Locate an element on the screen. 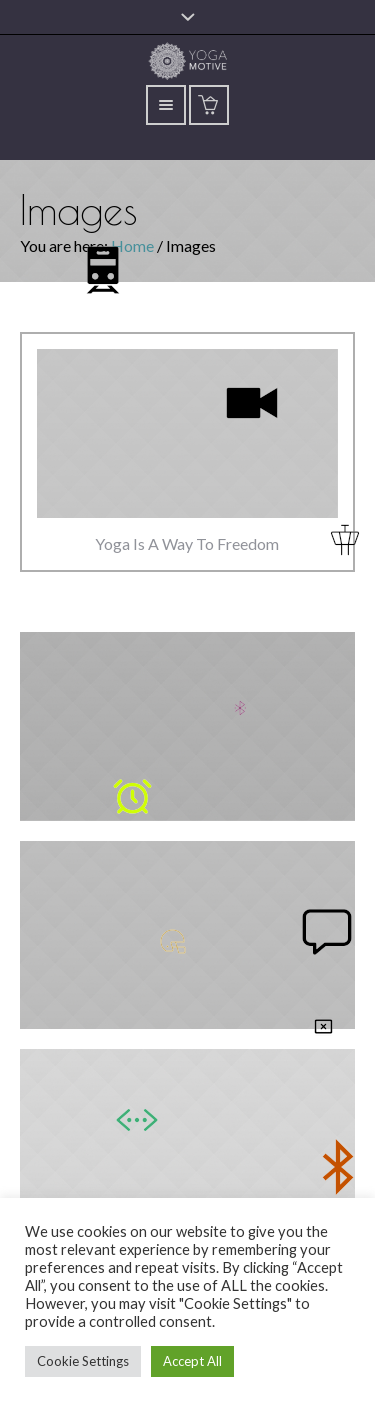 This screenshot has width=375, height=1407. cancel or close a presentation is located at coordinates (323, 1026).